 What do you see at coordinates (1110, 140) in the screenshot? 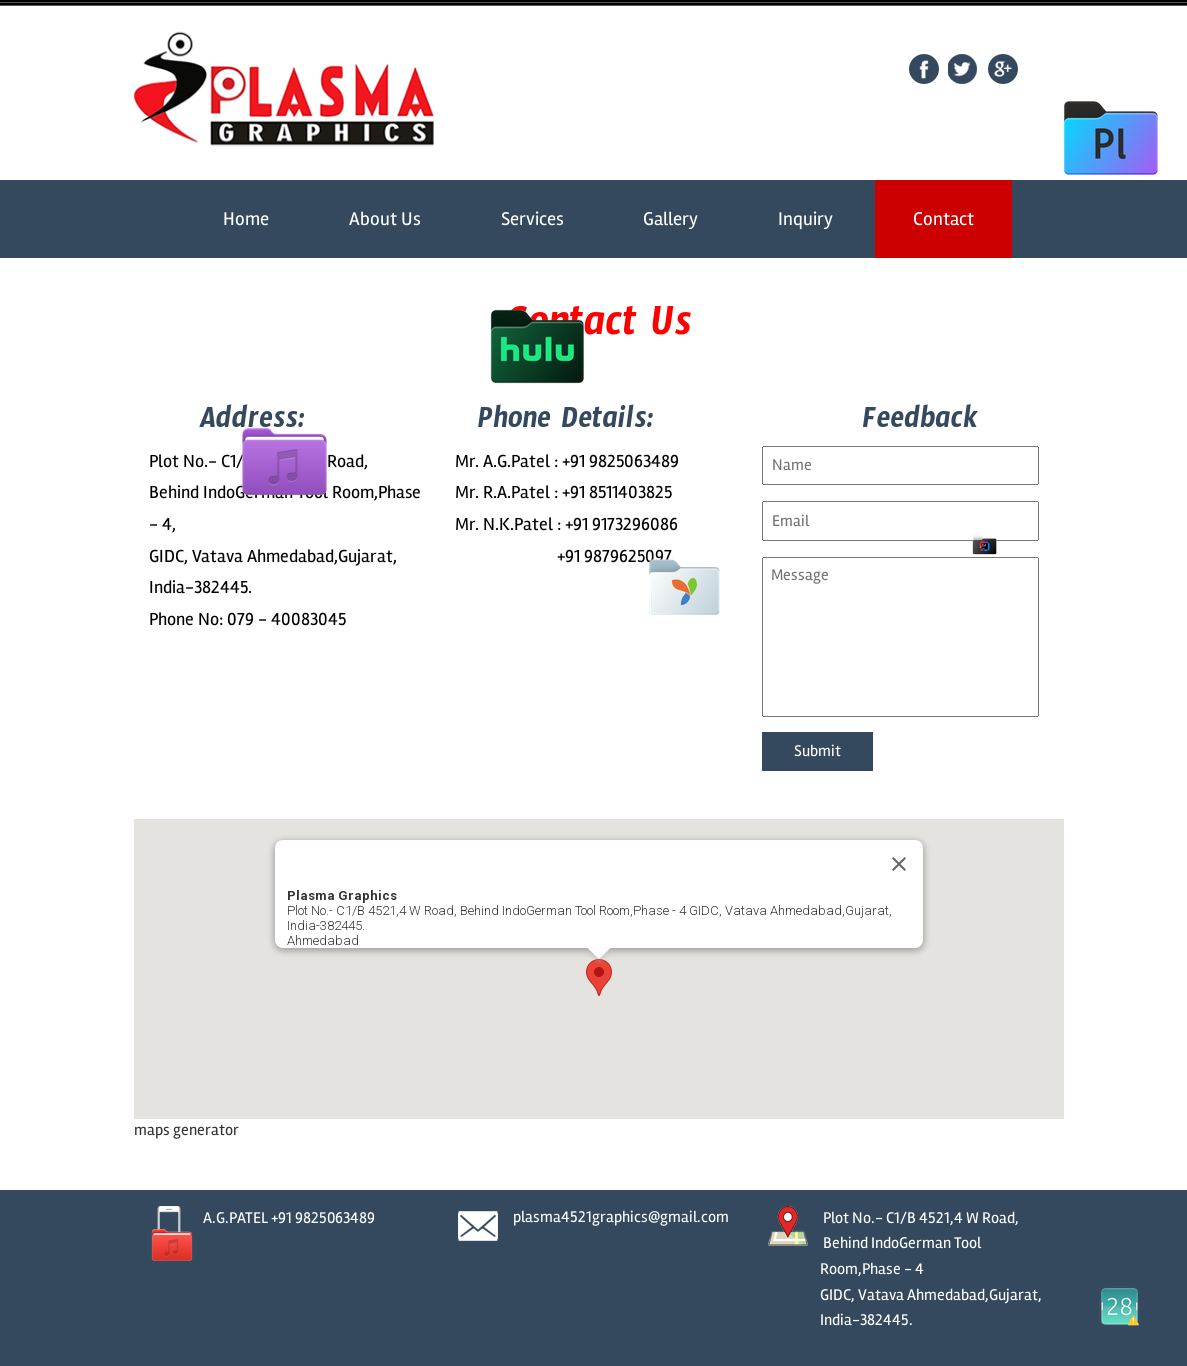
I see `open folder containing Adobe Prelude project files` at bounding box center [1110, 140].